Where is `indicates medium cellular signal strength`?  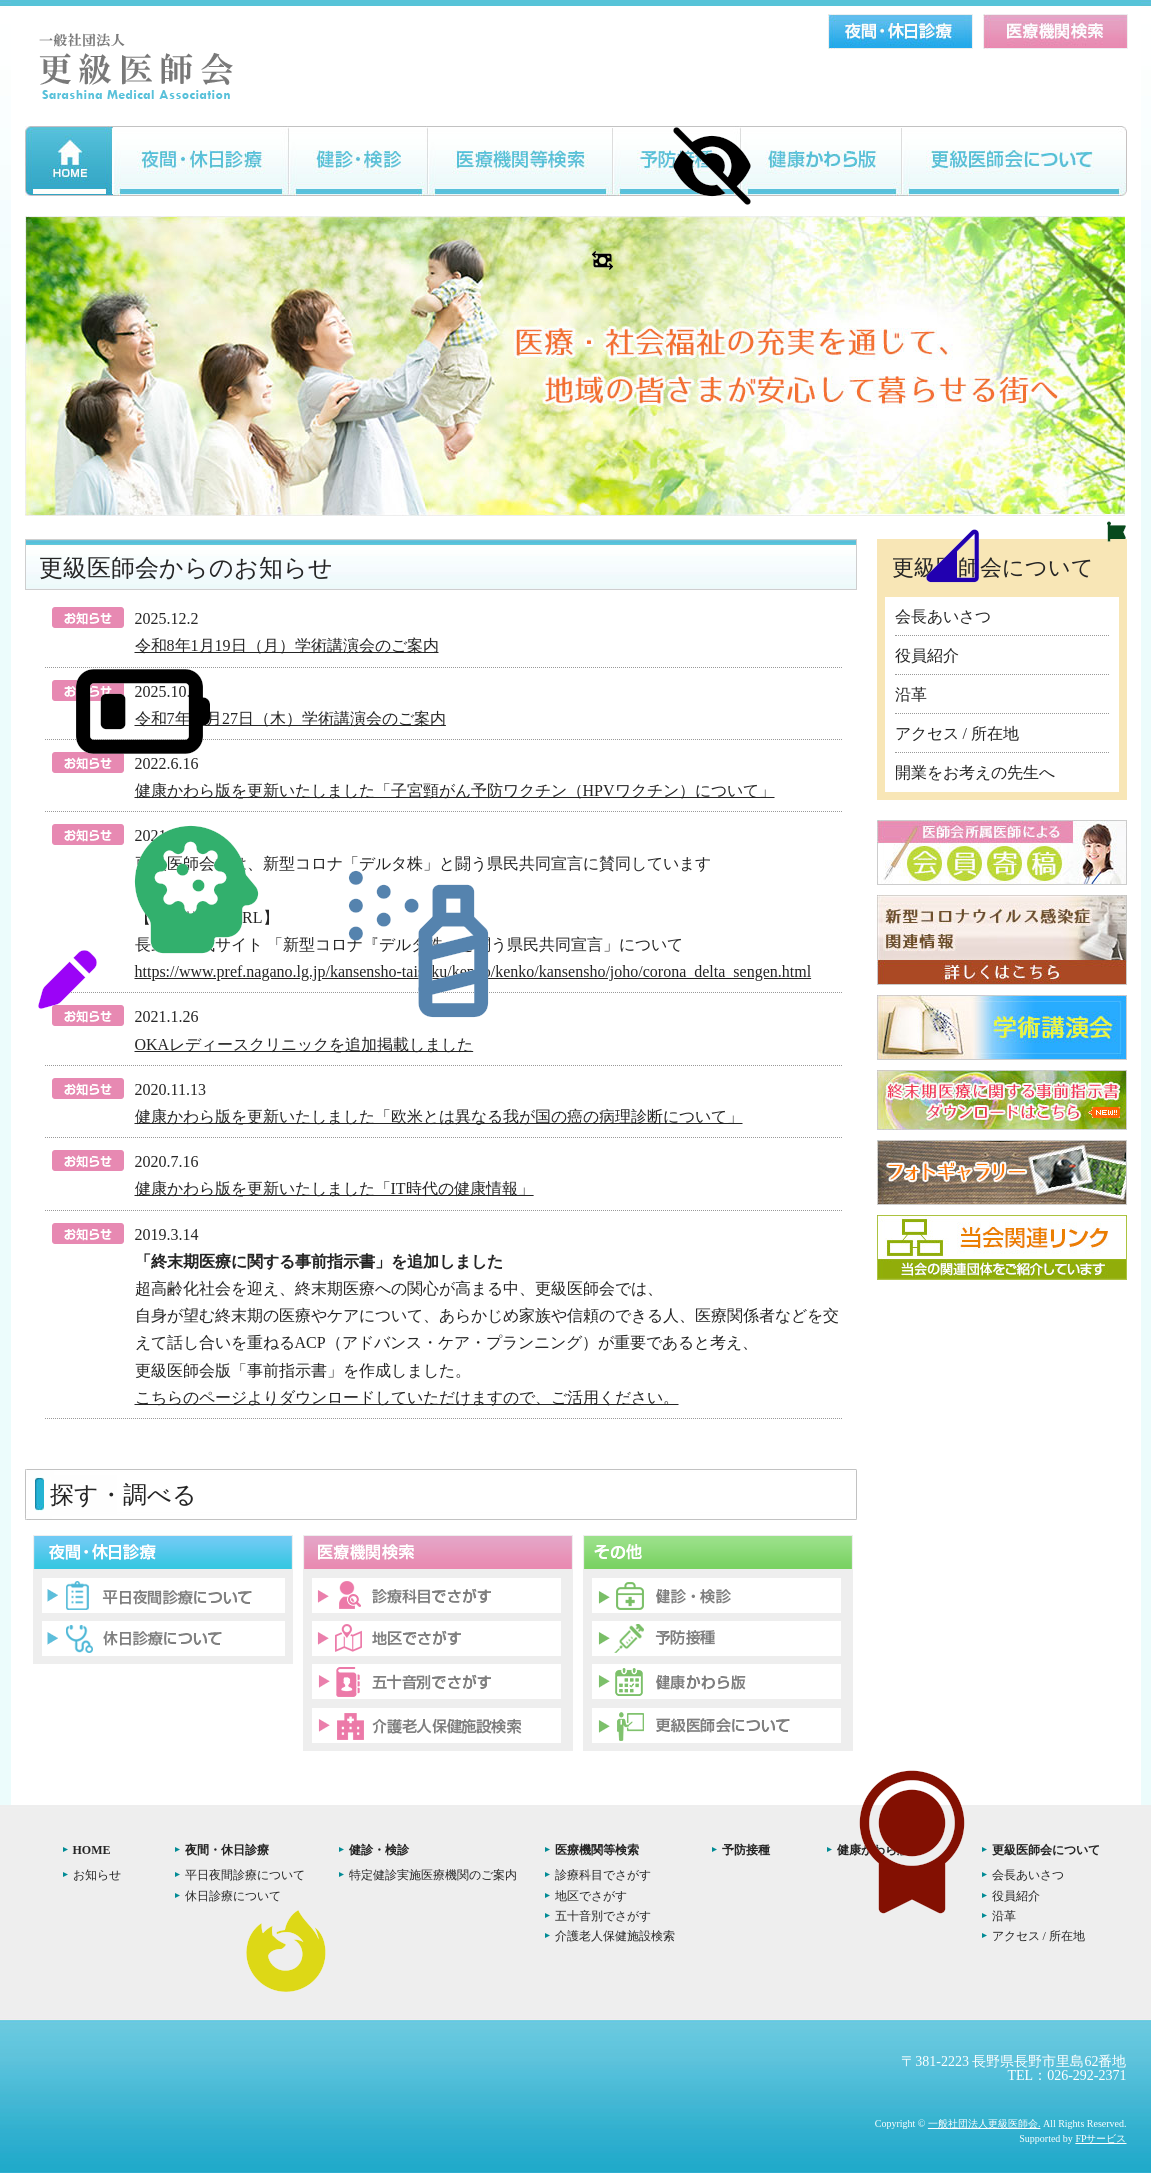
indicates medium cellular signal strength is located at coordinates (957, 558).